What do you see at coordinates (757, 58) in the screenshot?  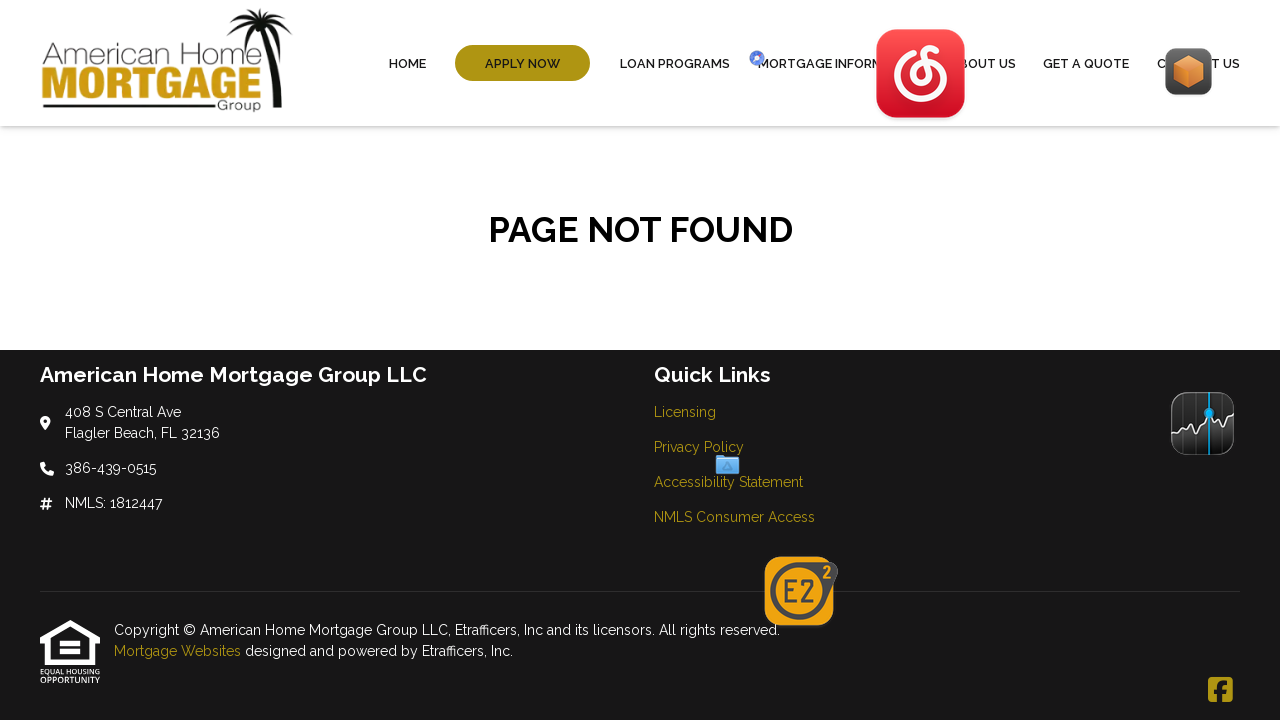 I see `open gnome web browser (epiphany)` at bounding box center [757, 58].